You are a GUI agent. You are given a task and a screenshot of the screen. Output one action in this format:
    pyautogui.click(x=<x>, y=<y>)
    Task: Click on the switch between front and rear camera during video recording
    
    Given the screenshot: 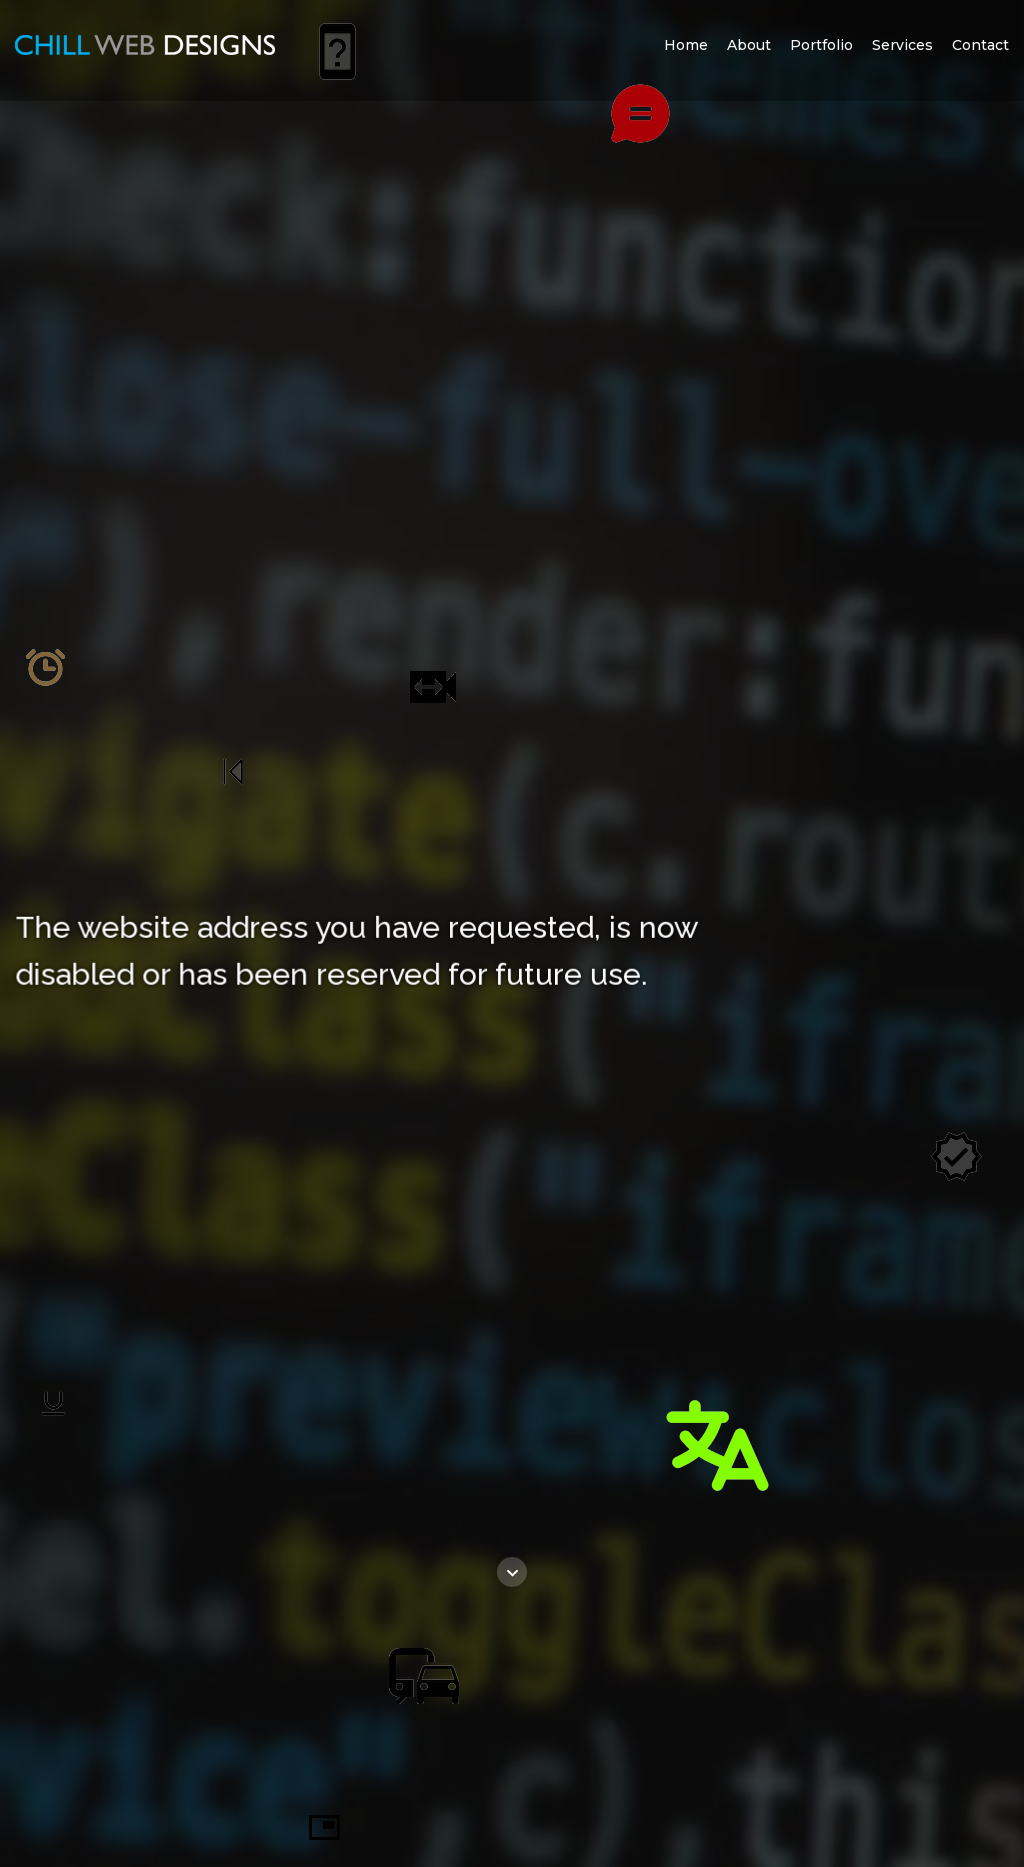 What is the action you would take?
    pyautogui.click(x=433, y=687)
    